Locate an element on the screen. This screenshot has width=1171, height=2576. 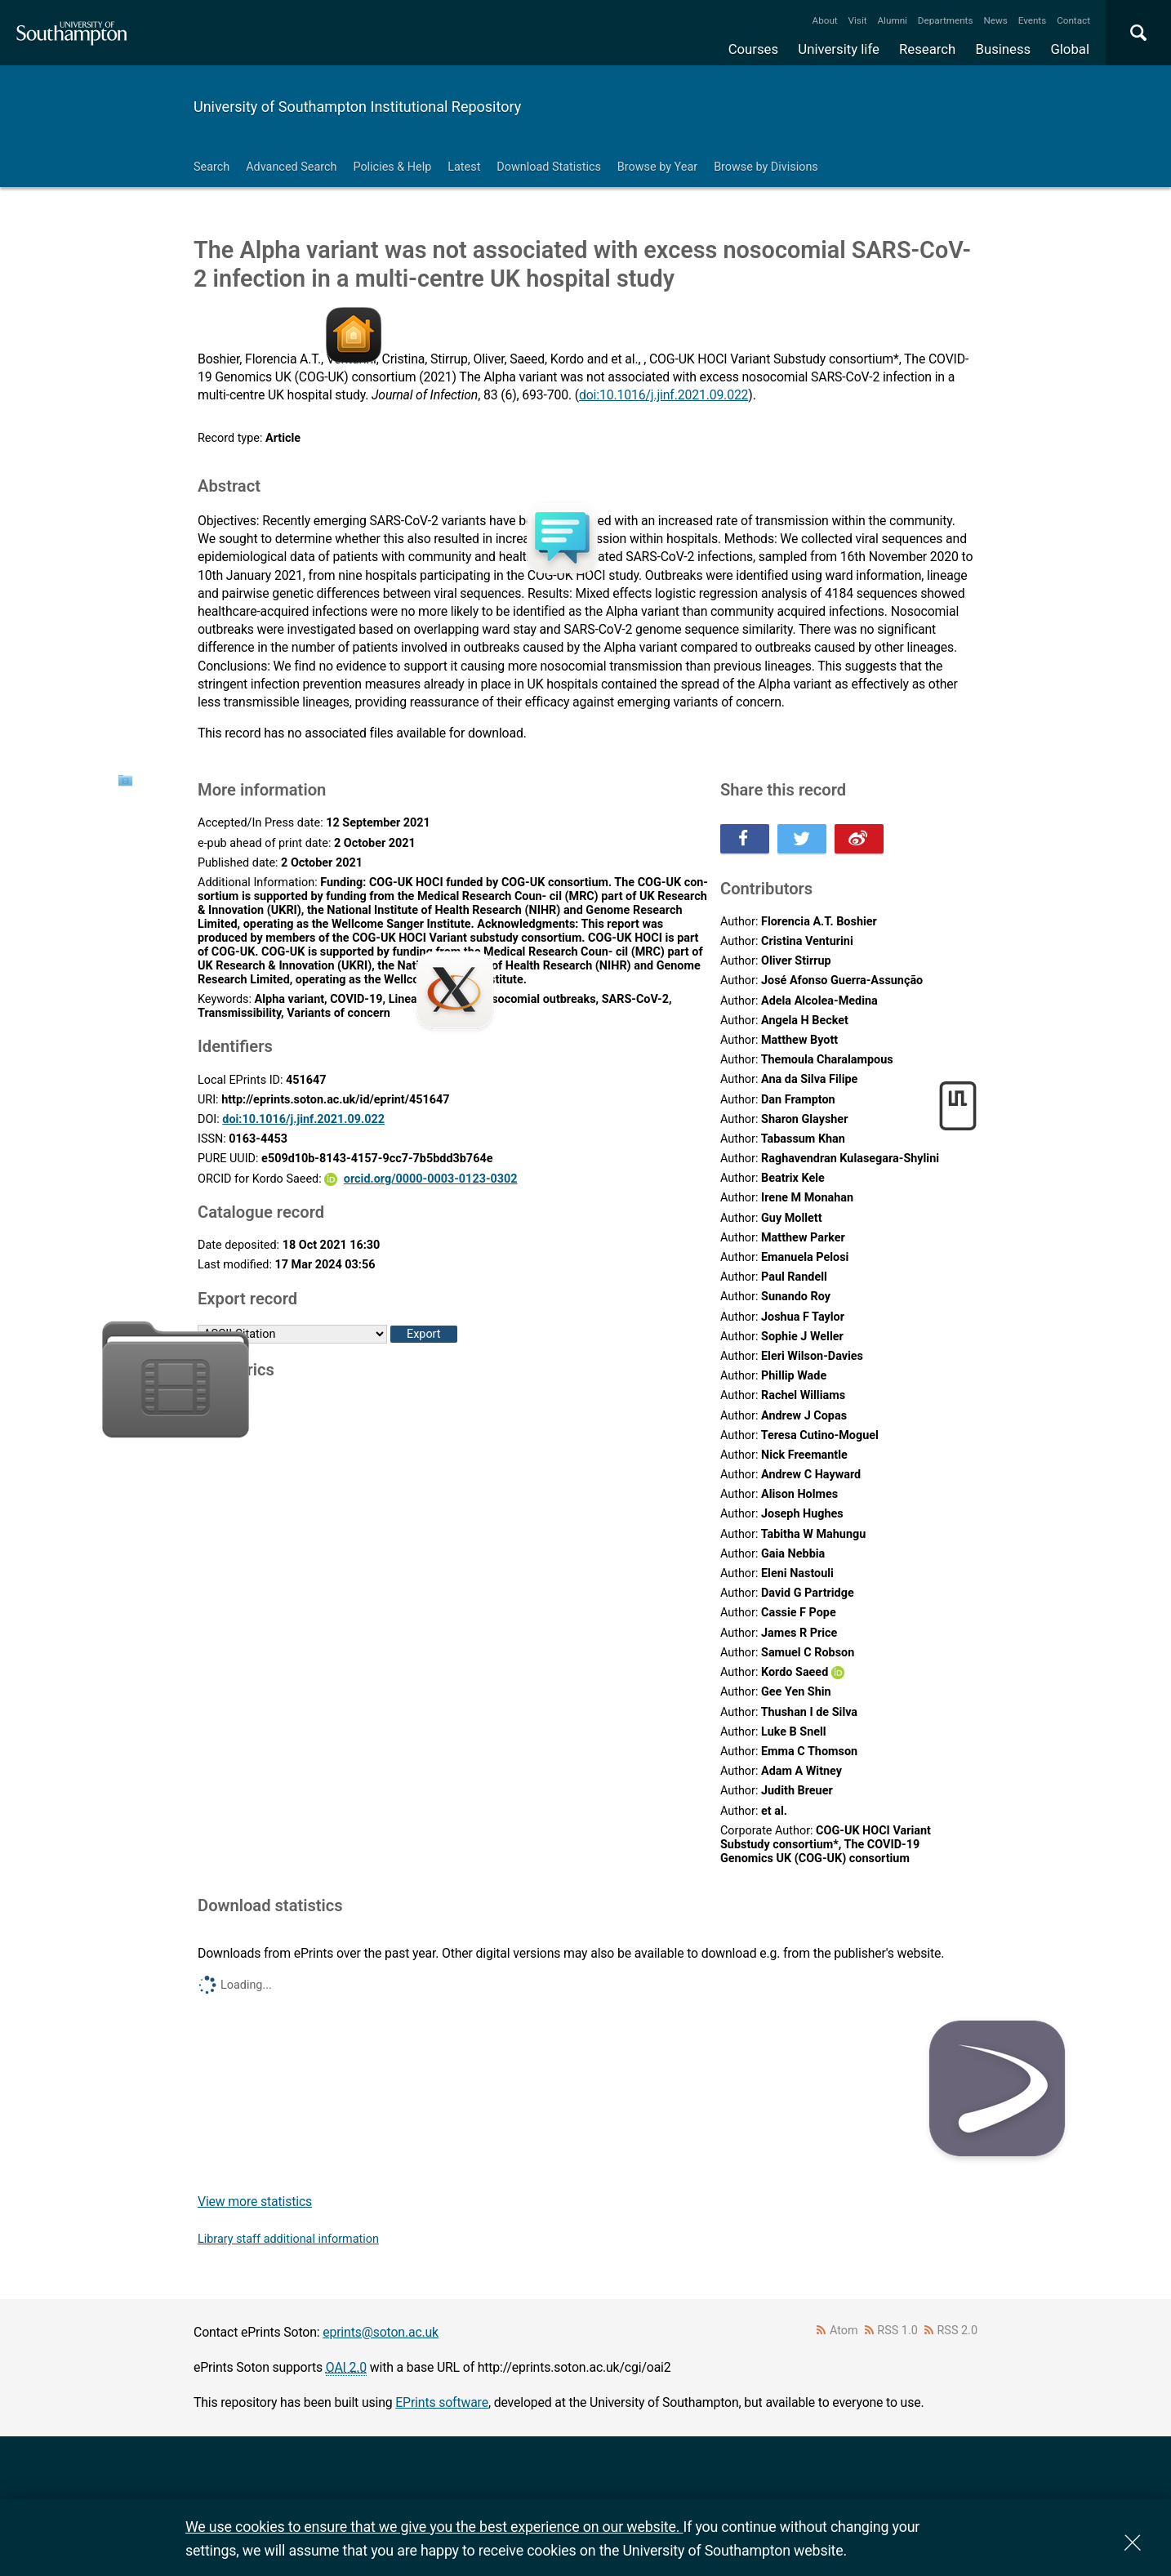
authenticate using a smartcard is located at coordinates (958, 1106).